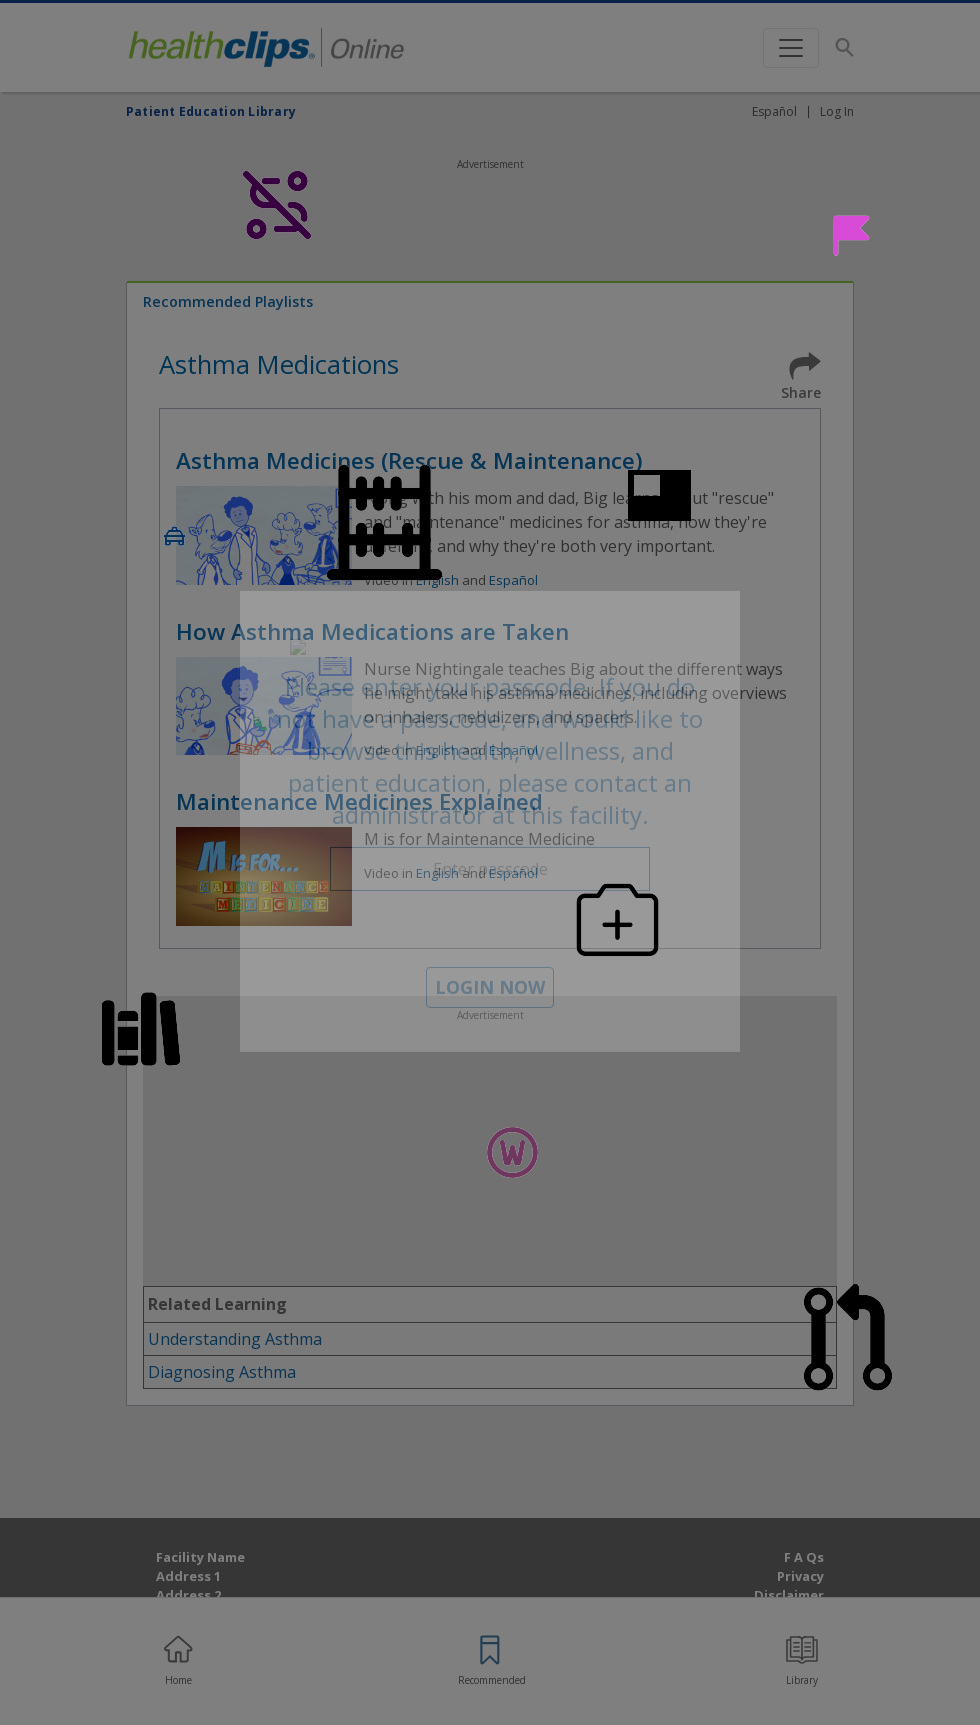 The width and height of the screenshot is (980, 1725). What do you see at coordinates (277, 205) in the screenshot?
I see `disable route navigation` at bounding box center [277, 205].